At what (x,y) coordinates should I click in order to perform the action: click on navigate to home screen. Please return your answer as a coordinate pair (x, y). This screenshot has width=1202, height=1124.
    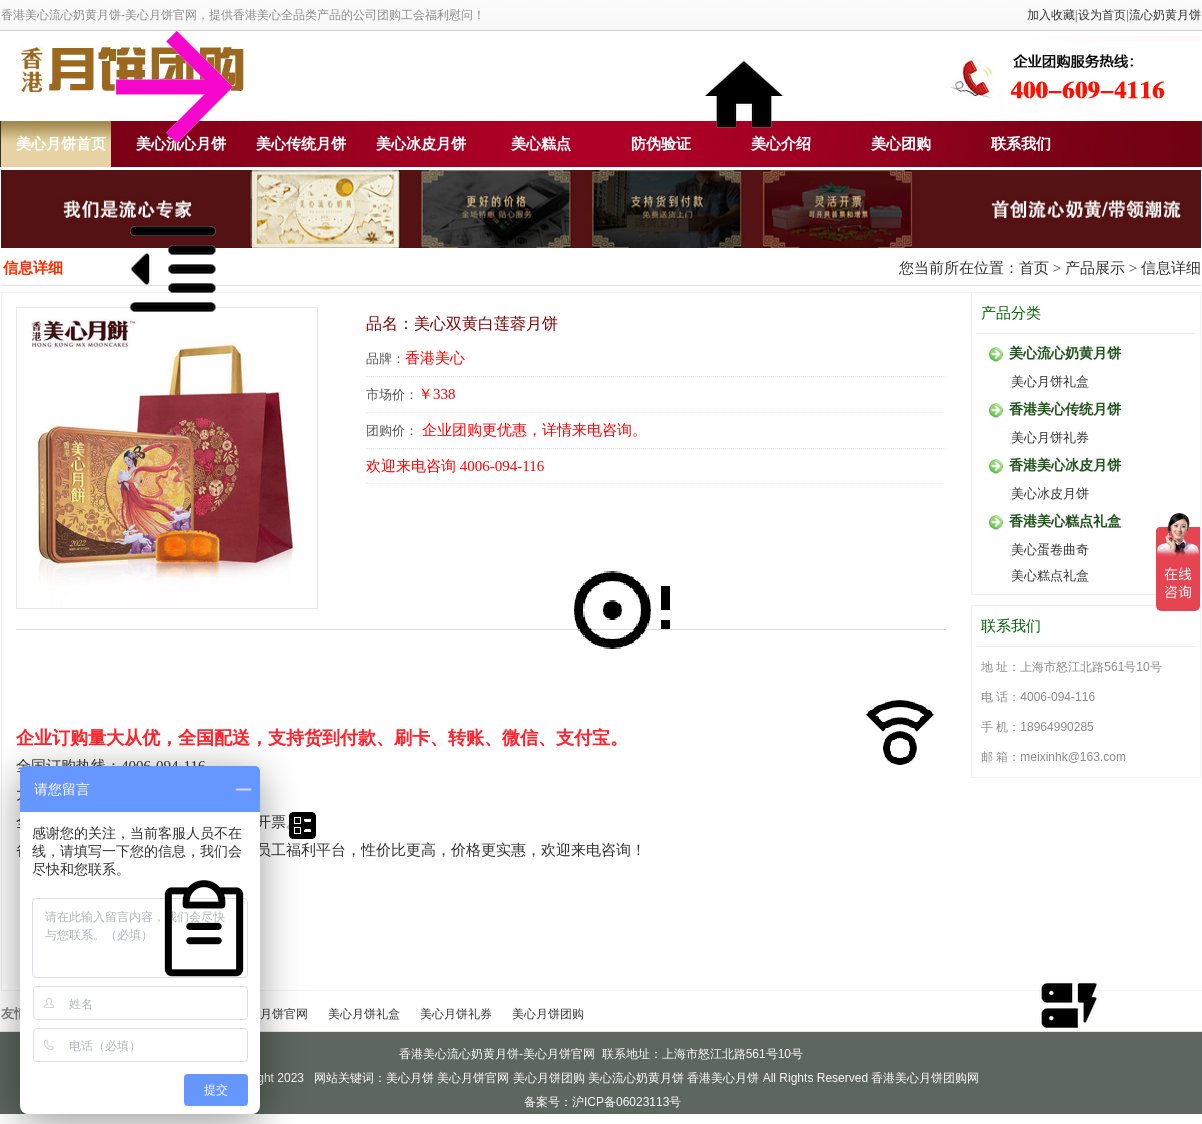
    Looking at the image, I should click on (744, 96).